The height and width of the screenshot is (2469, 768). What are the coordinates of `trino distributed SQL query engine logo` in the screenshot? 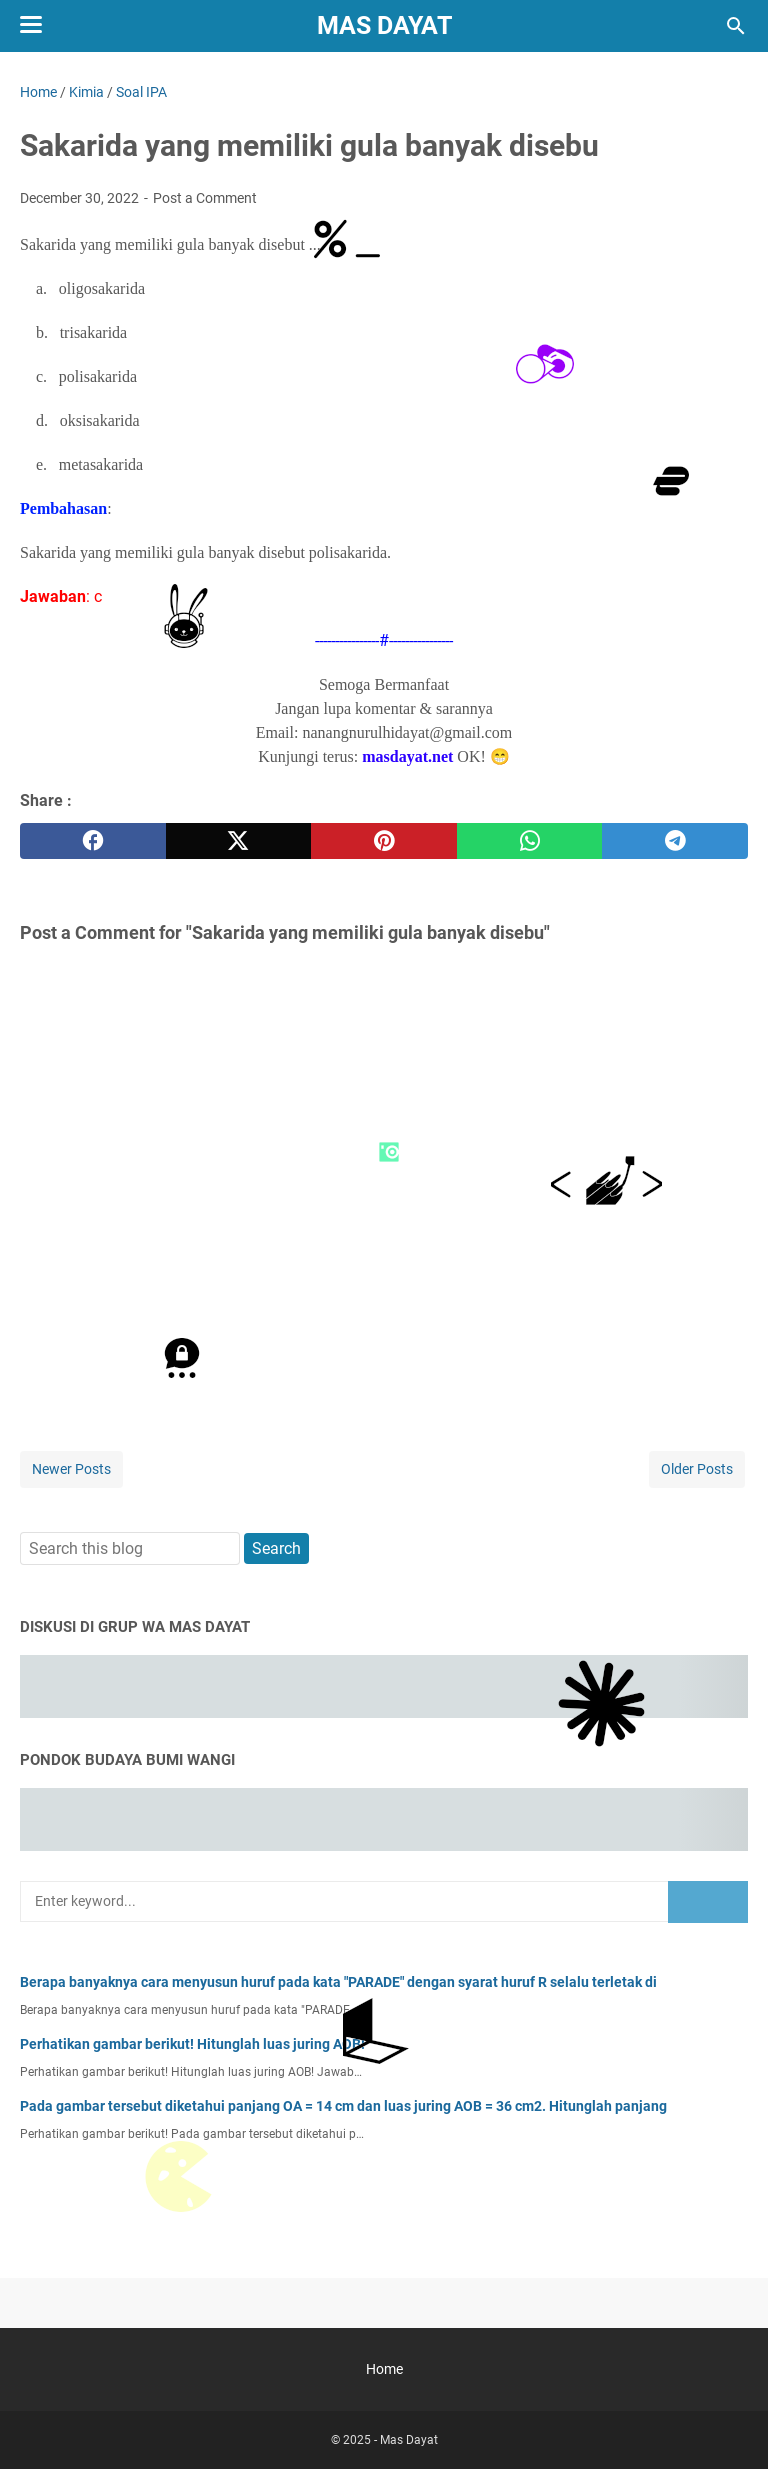 It's located at (186, 616).